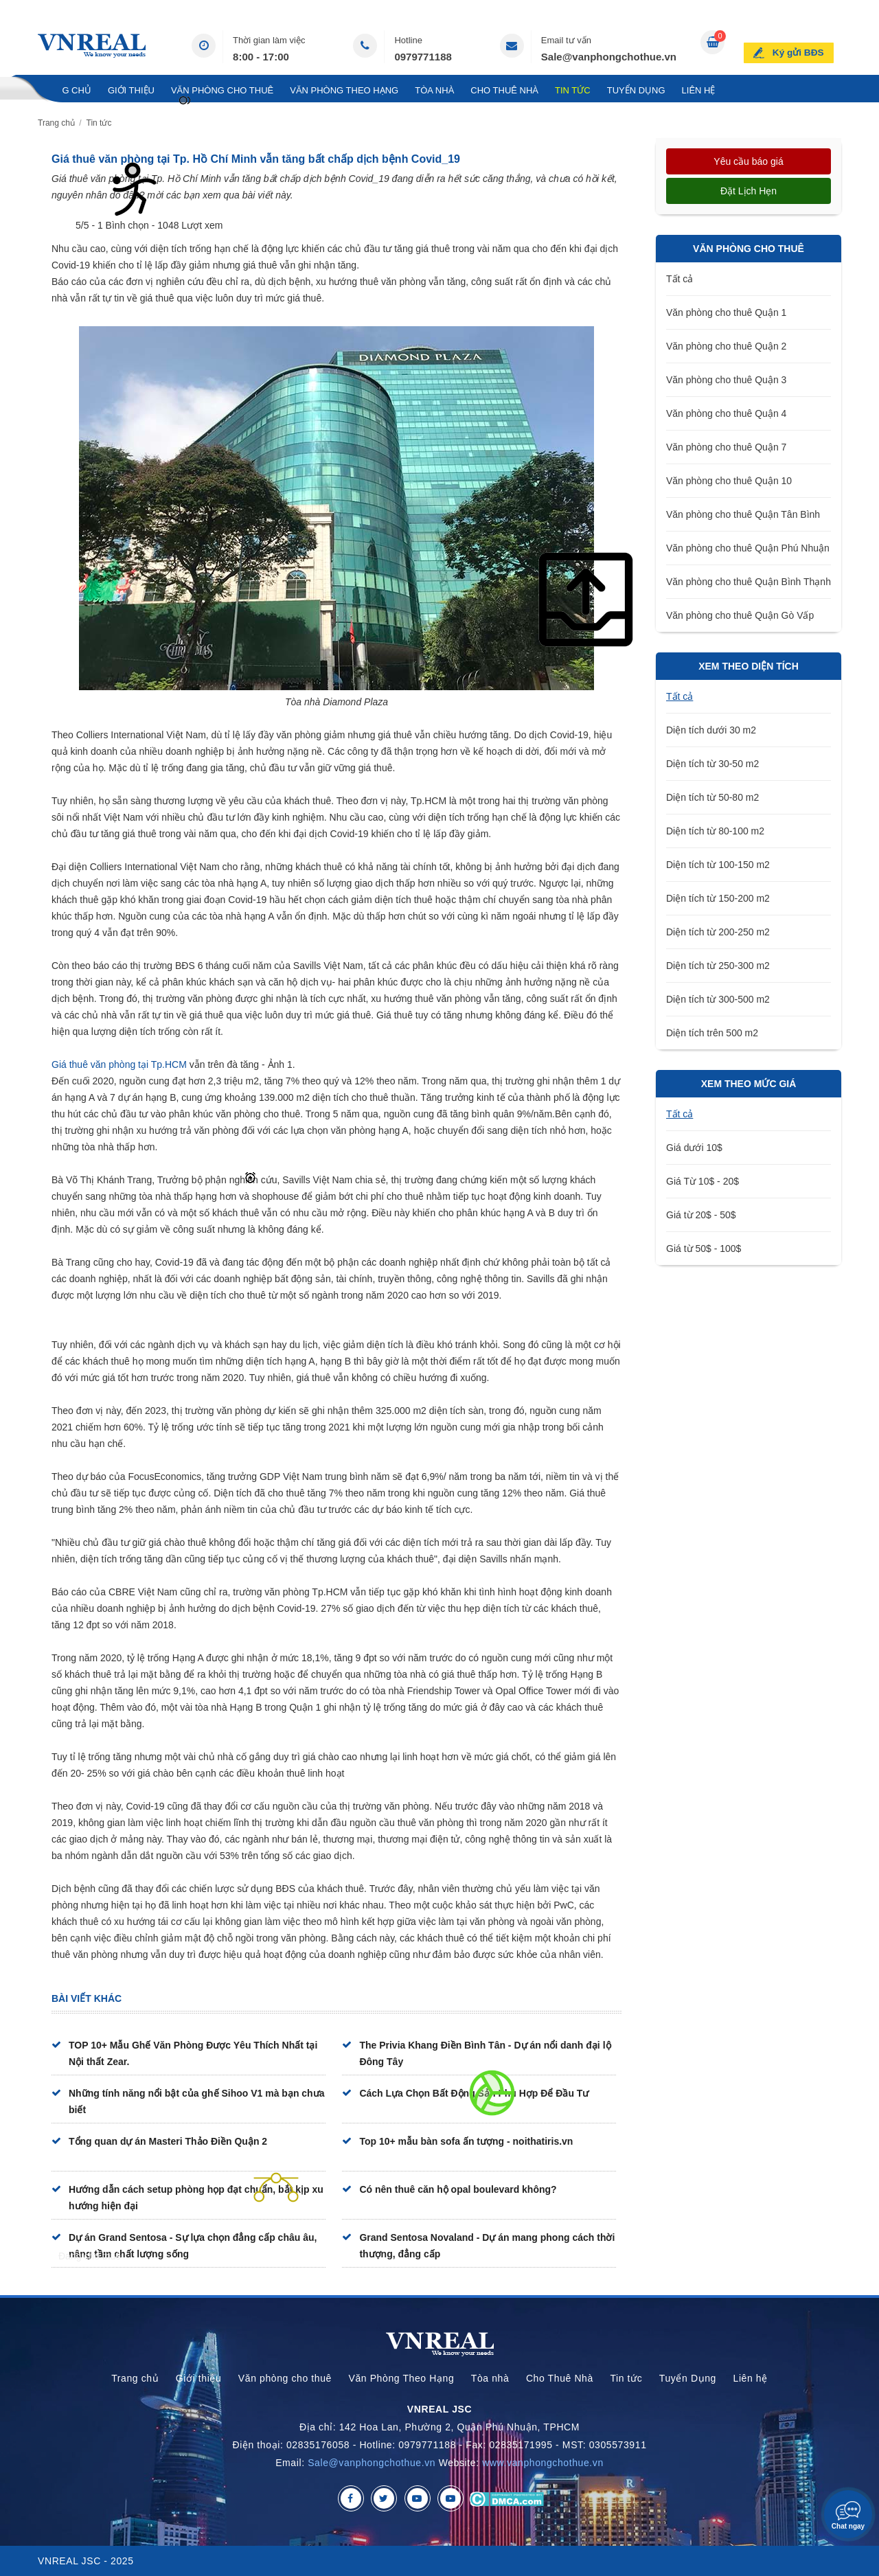  I want to click on add a new alarm, so click(250, 1177).